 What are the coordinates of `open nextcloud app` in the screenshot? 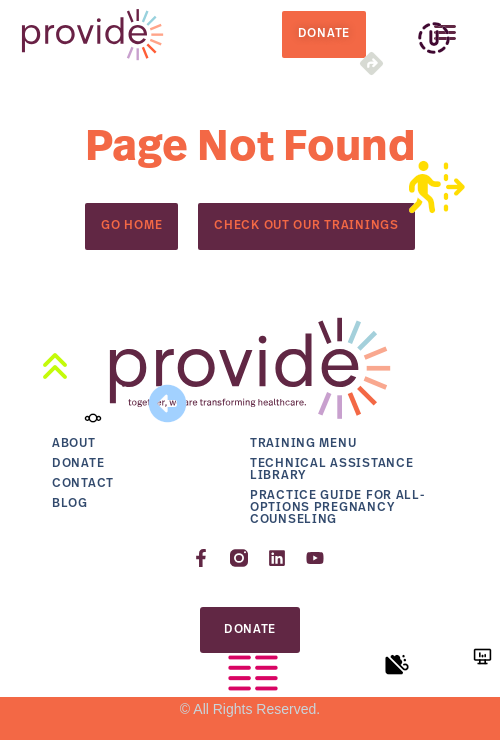 It's located at (93, 418).